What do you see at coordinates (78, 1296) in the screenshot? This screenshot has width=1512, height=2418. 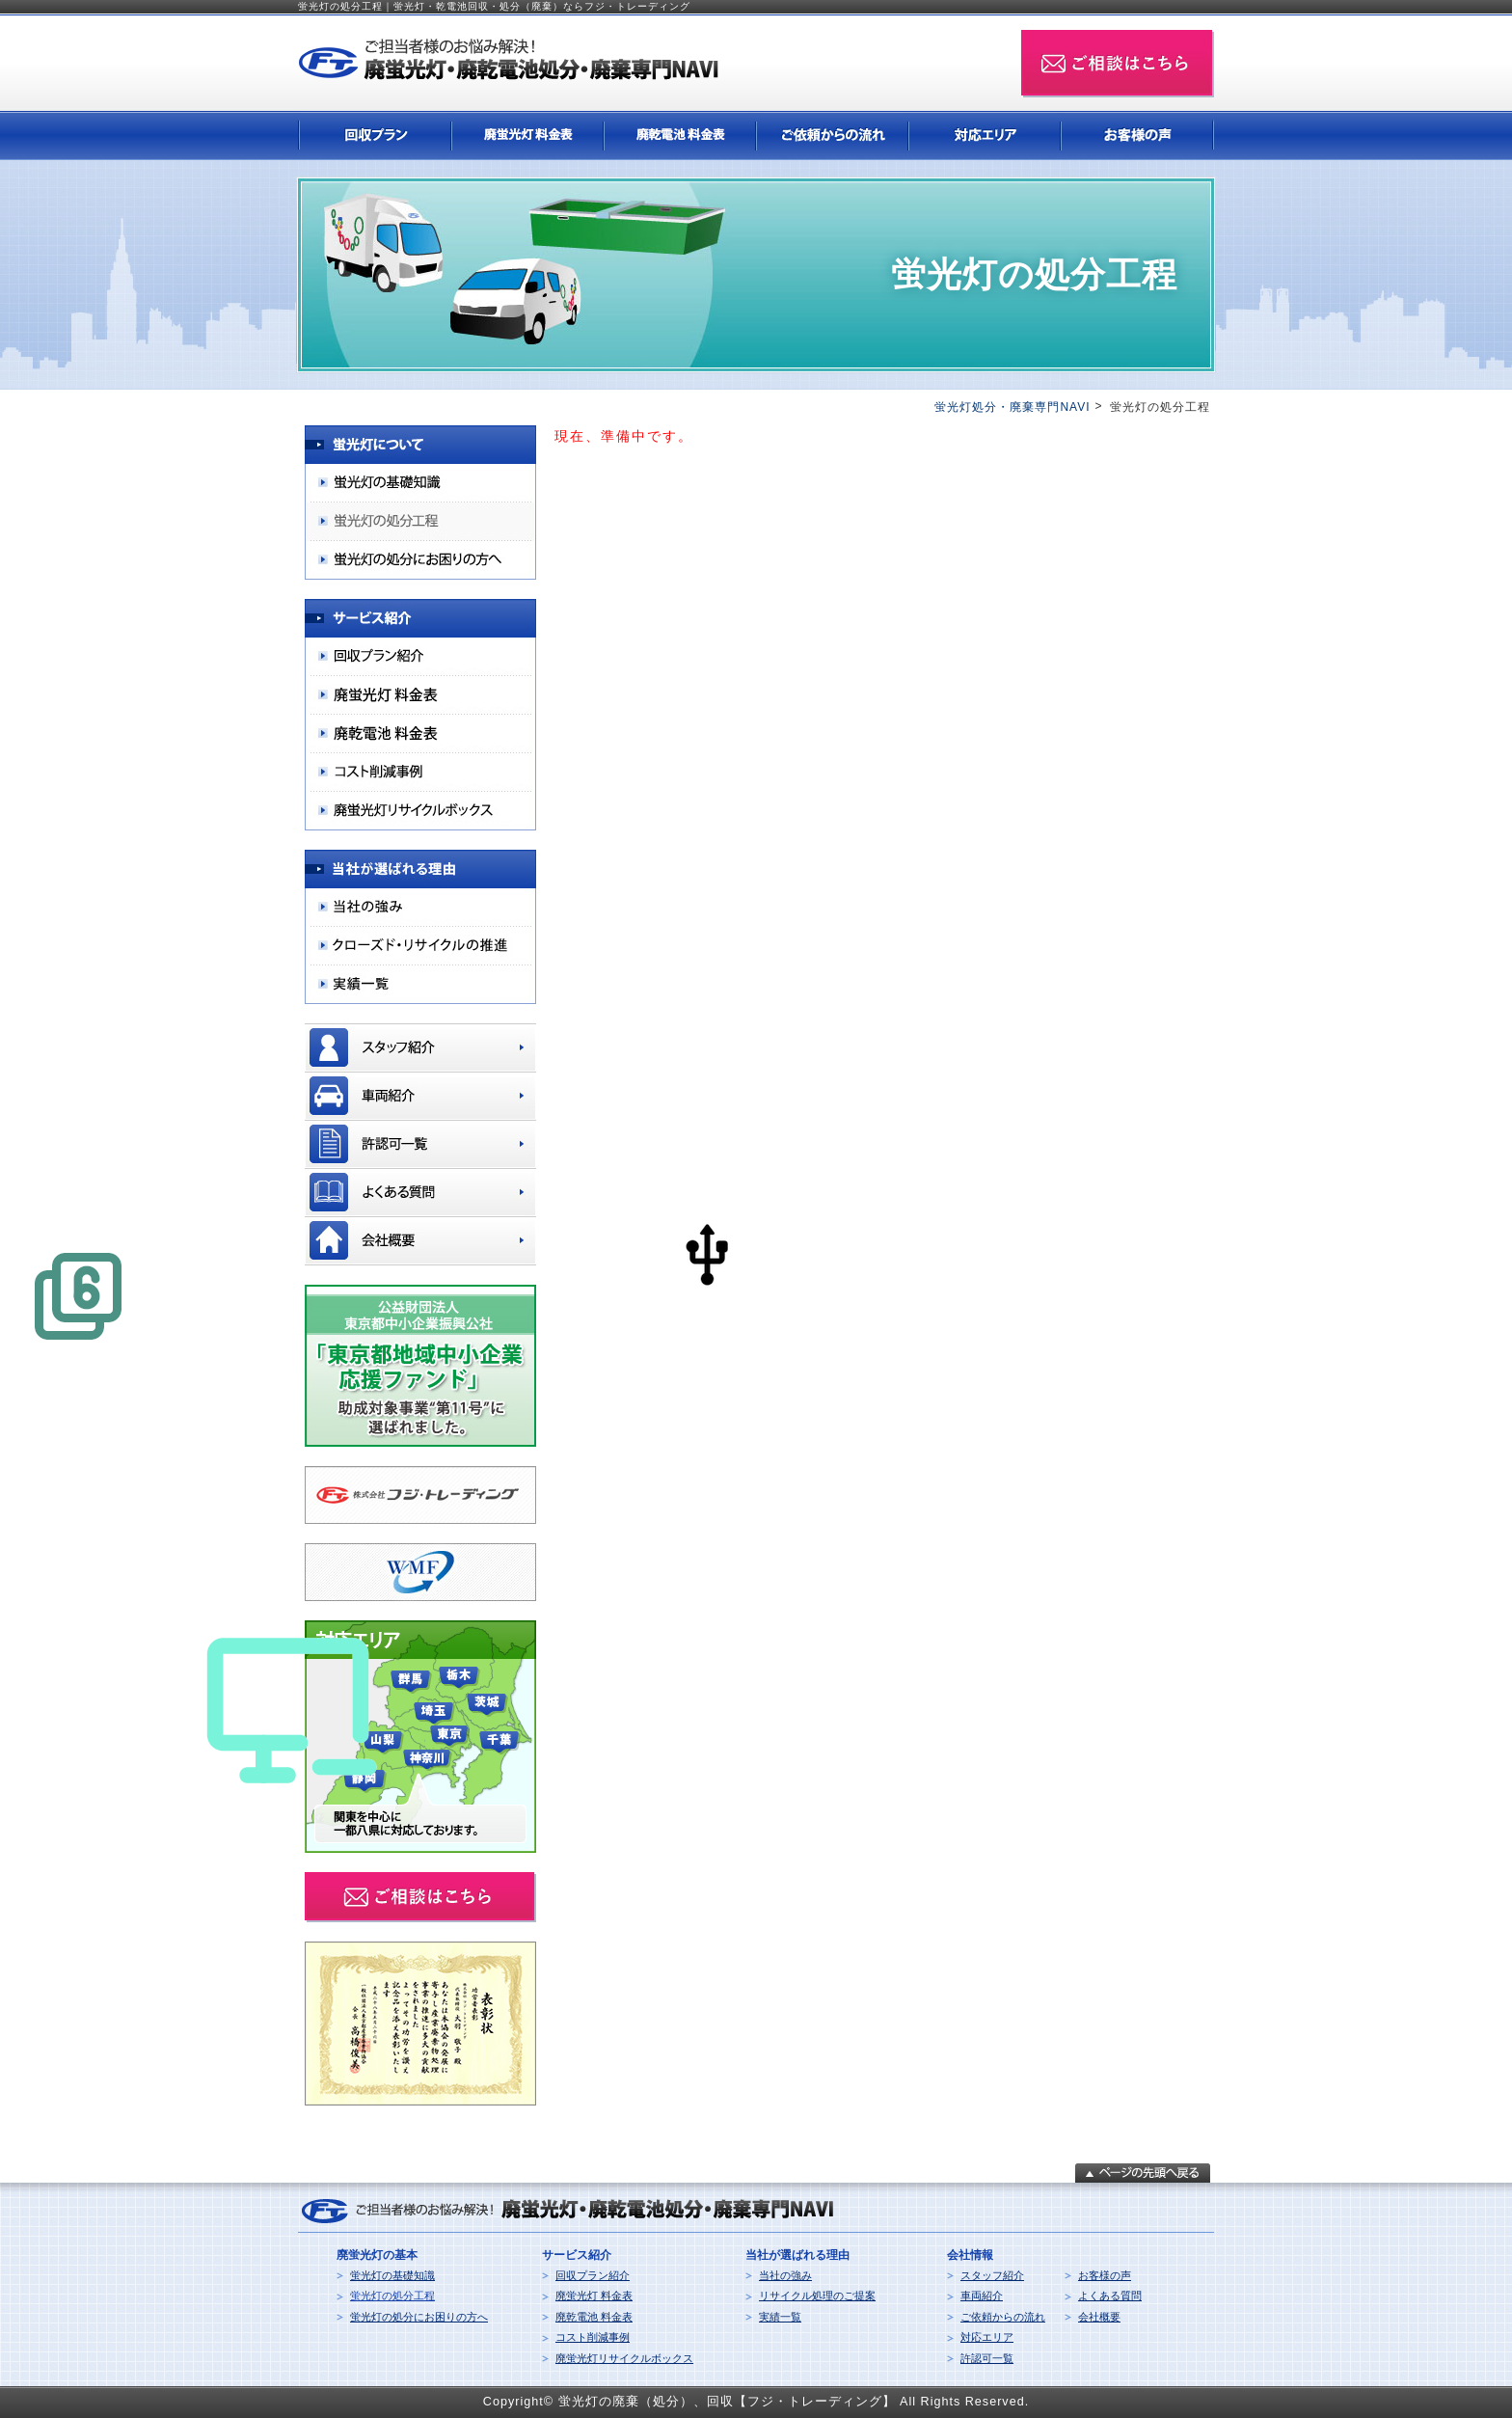 I see `view item 6 in a collection or stack` at bounding box center [78, 1296].